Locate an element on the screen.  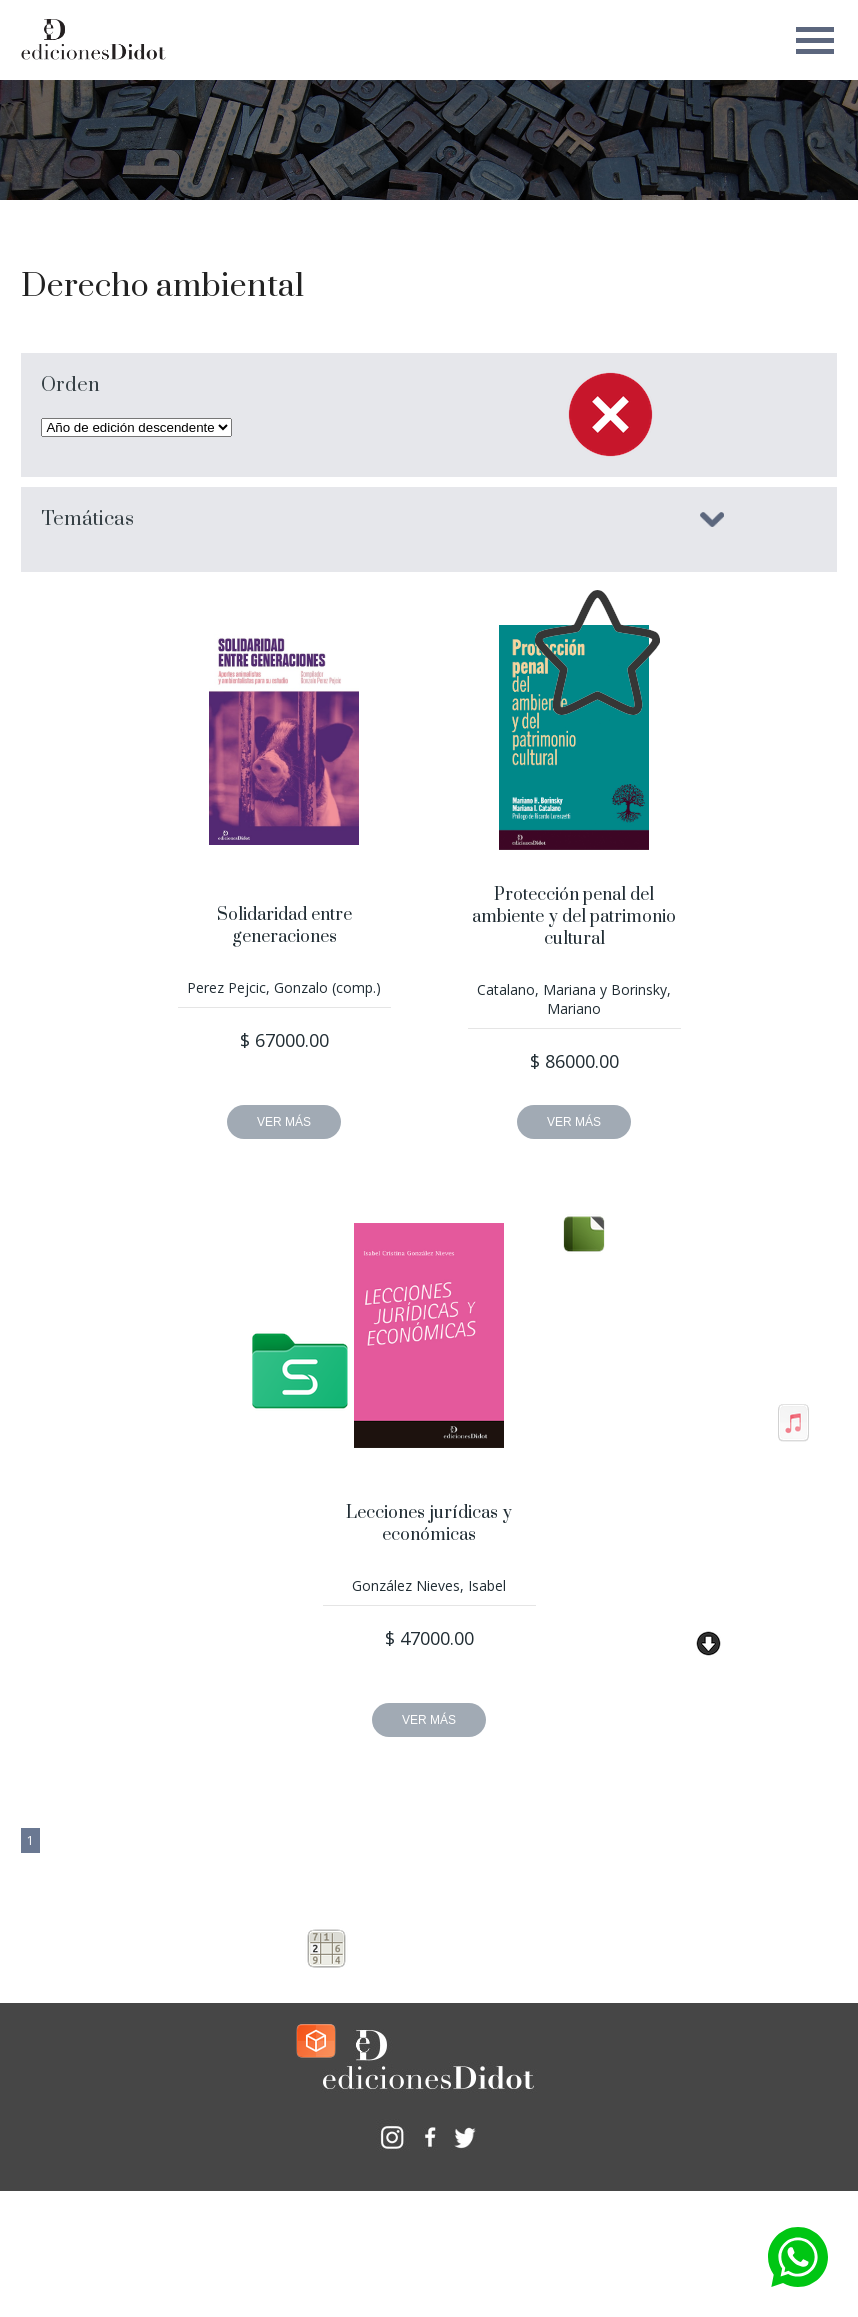
launch gnome sudoku puzzle game is located at coordinates (326, 1948).